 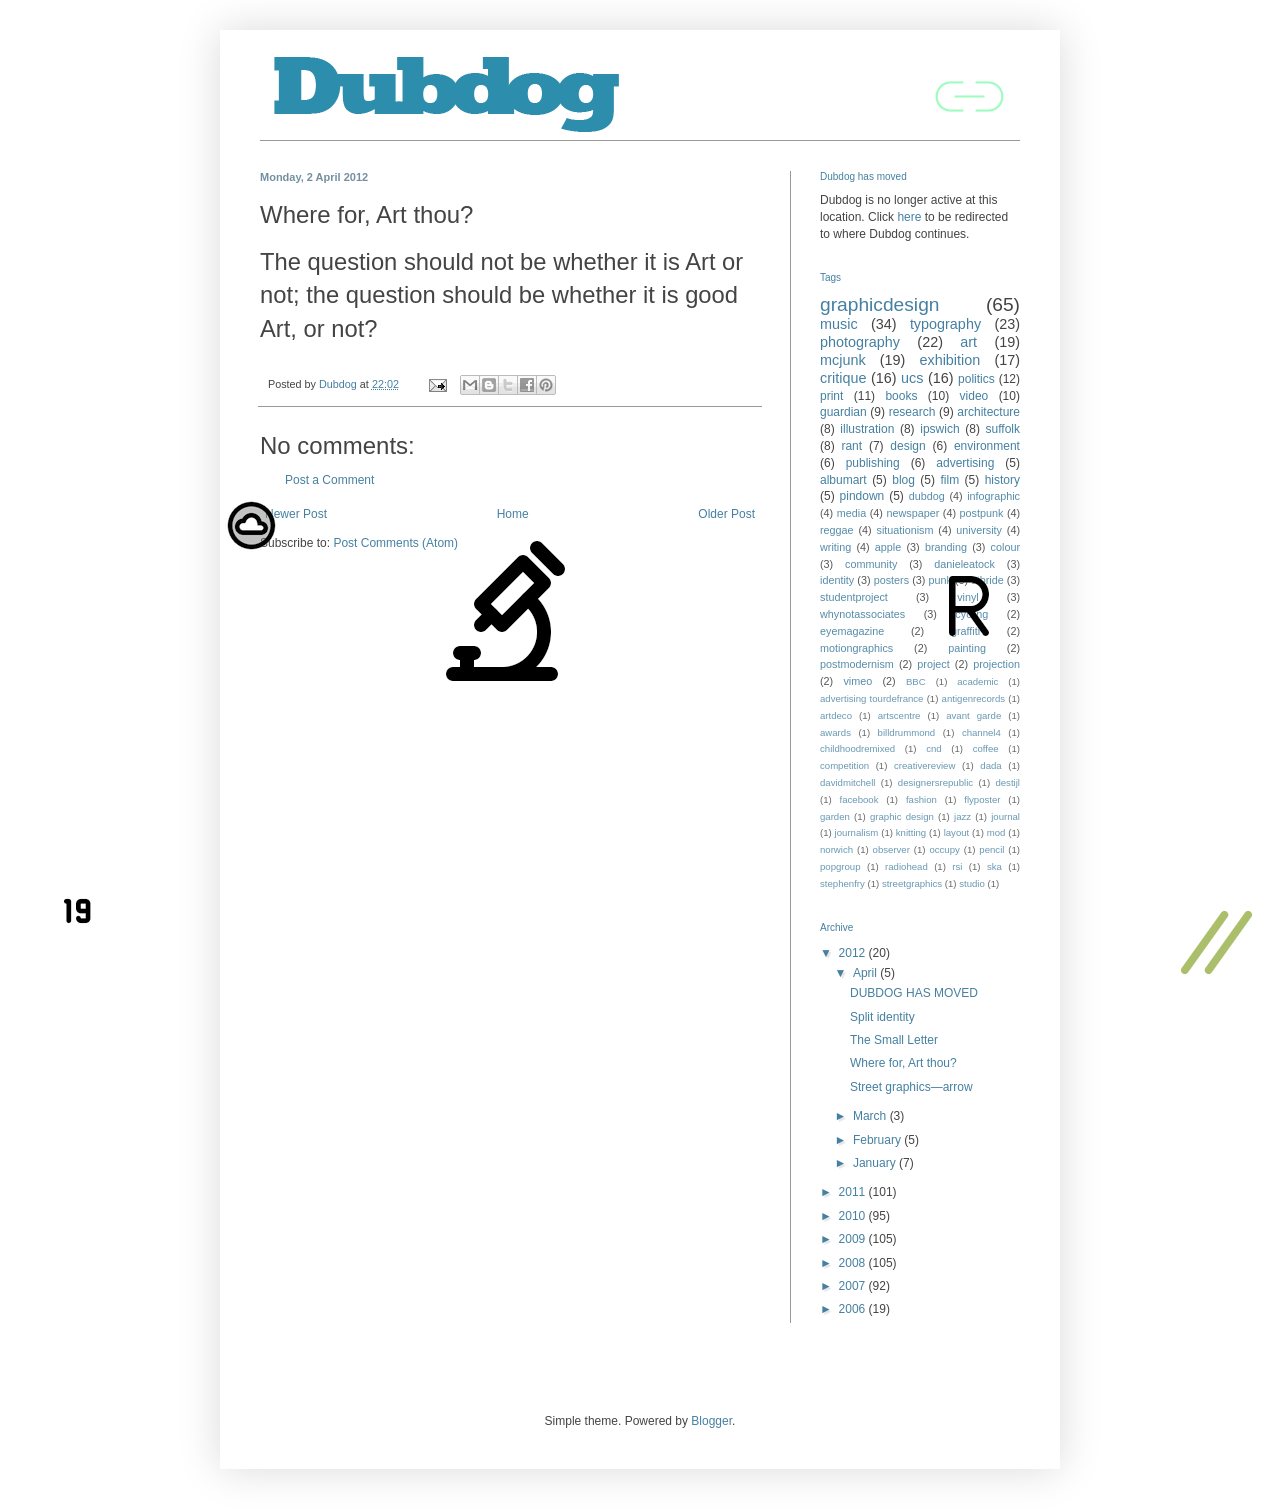 What do you see at coordinates (969, 96) in the screenshot?
I see `copy or share a link` at bounding box center [969, 96].